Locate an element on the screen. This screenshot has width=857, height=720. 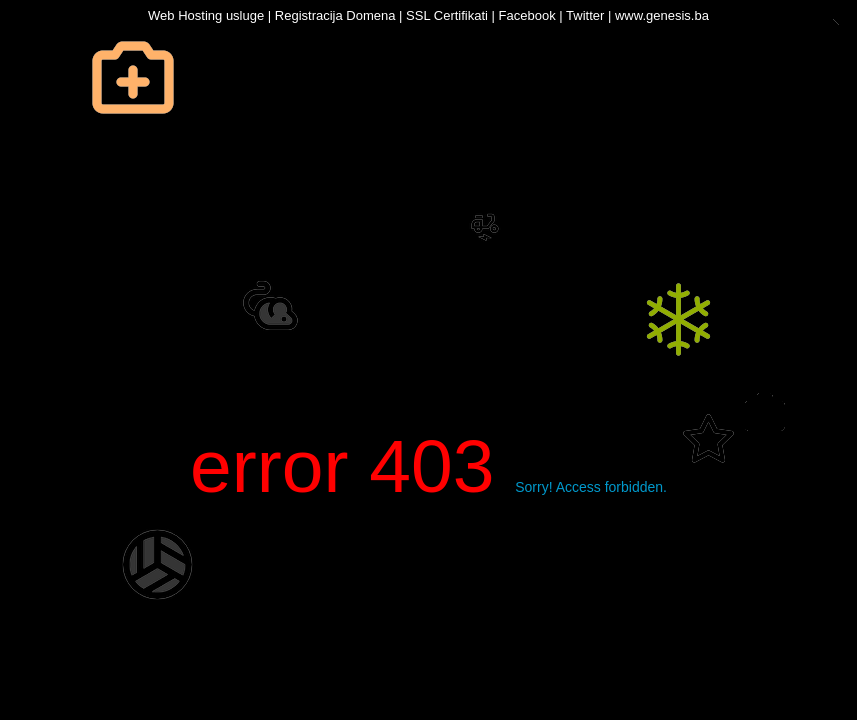
add a title or heading to your document is located at coordinates (656, 101).